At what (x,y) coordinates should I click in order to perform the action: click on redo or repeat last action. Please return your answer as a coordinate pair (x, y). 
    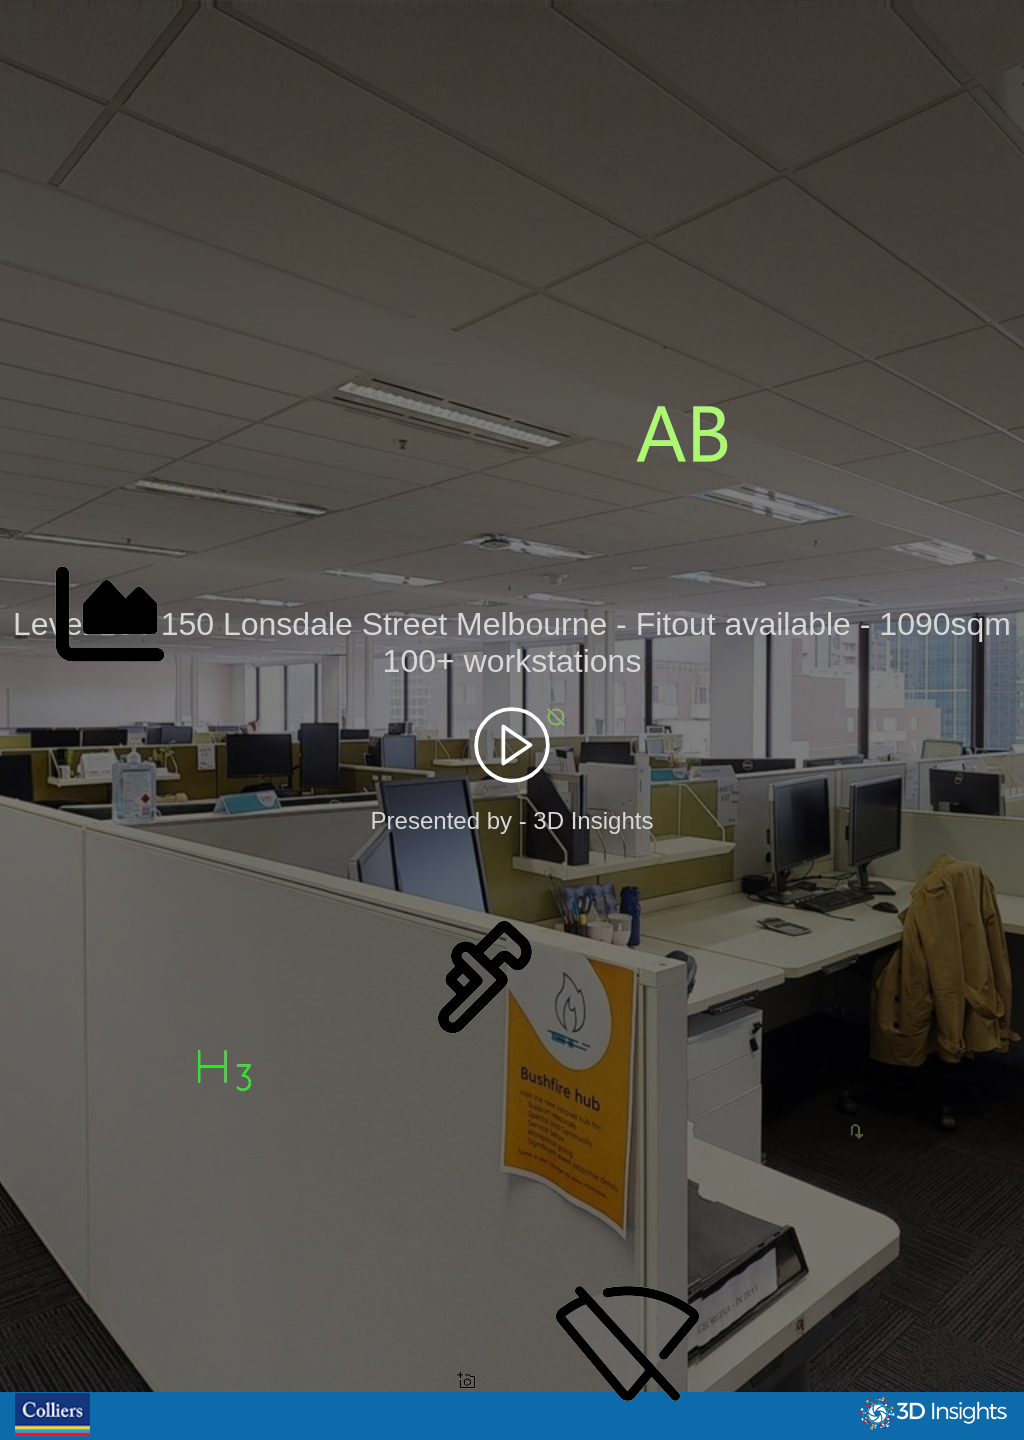
    Looking at the image, I should click on (856, 1131).